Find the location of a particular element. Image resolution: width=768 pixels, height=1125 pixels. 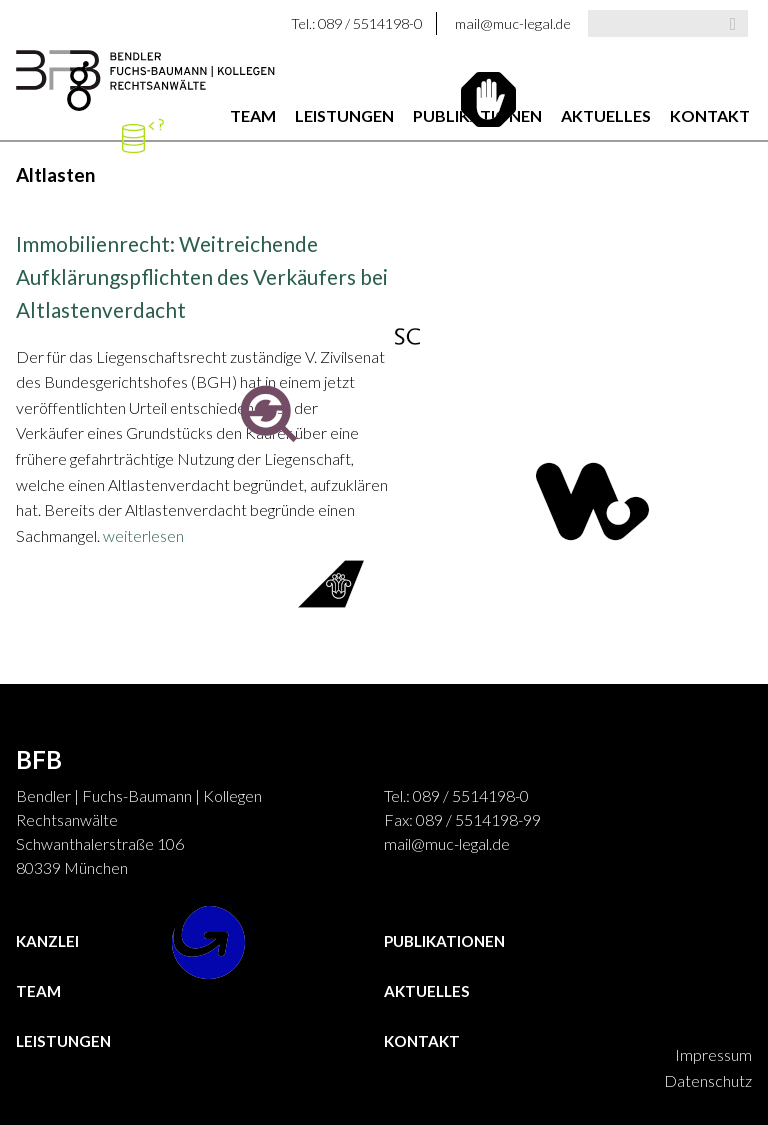

link to Scopus academic database is located at coordinates (407, 336).